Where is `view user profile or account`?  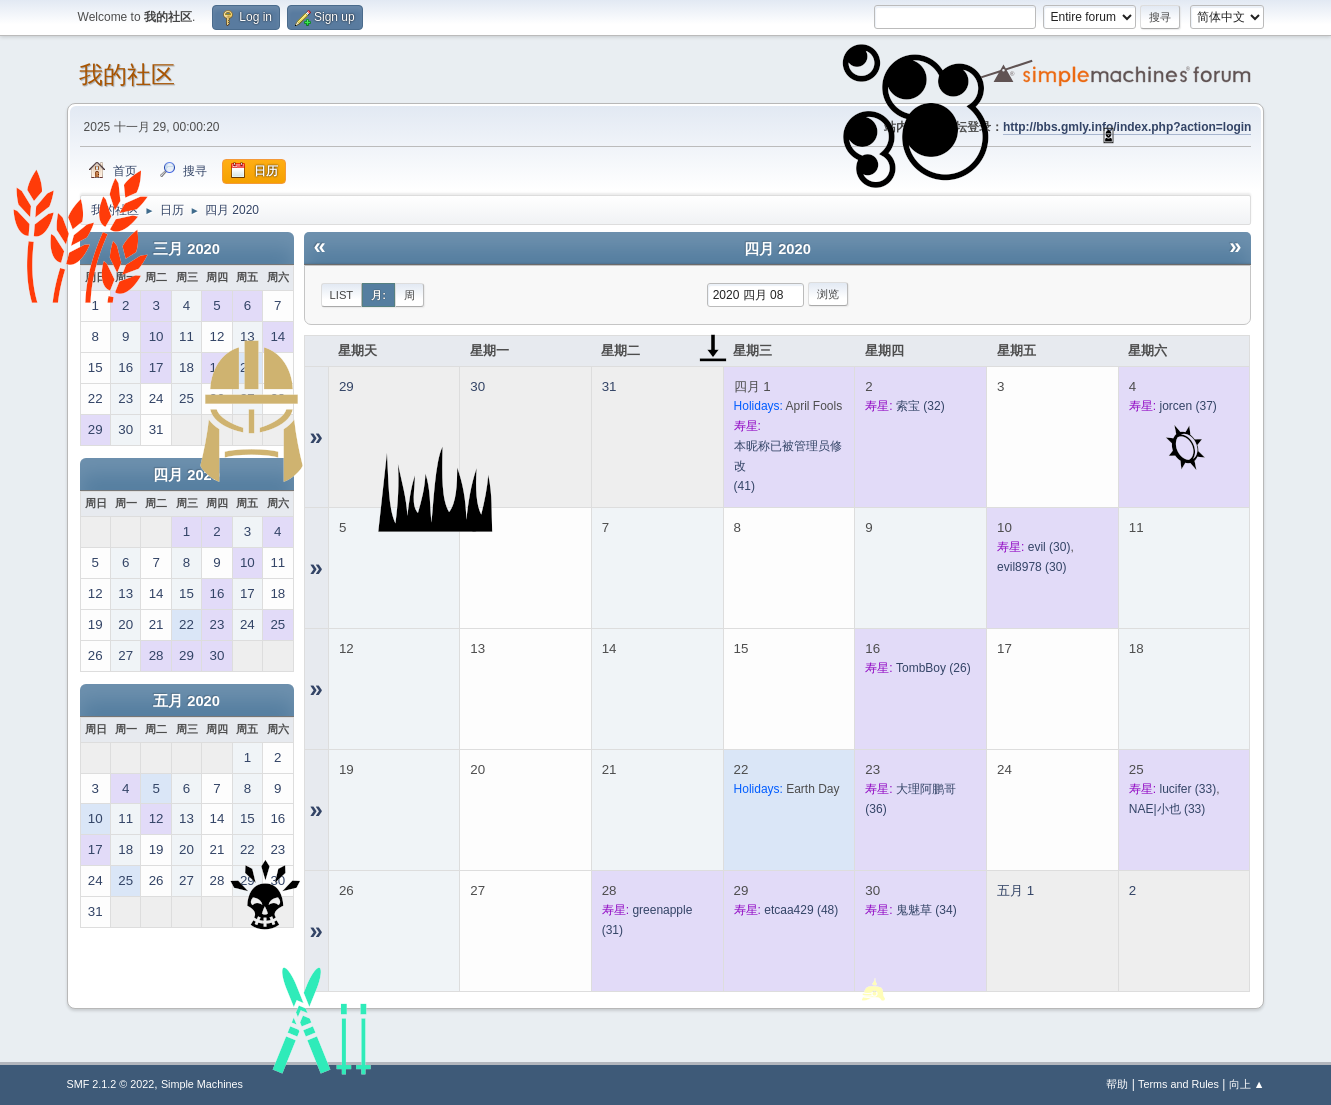 view user profile or account is located at coordinates (1108, 135).